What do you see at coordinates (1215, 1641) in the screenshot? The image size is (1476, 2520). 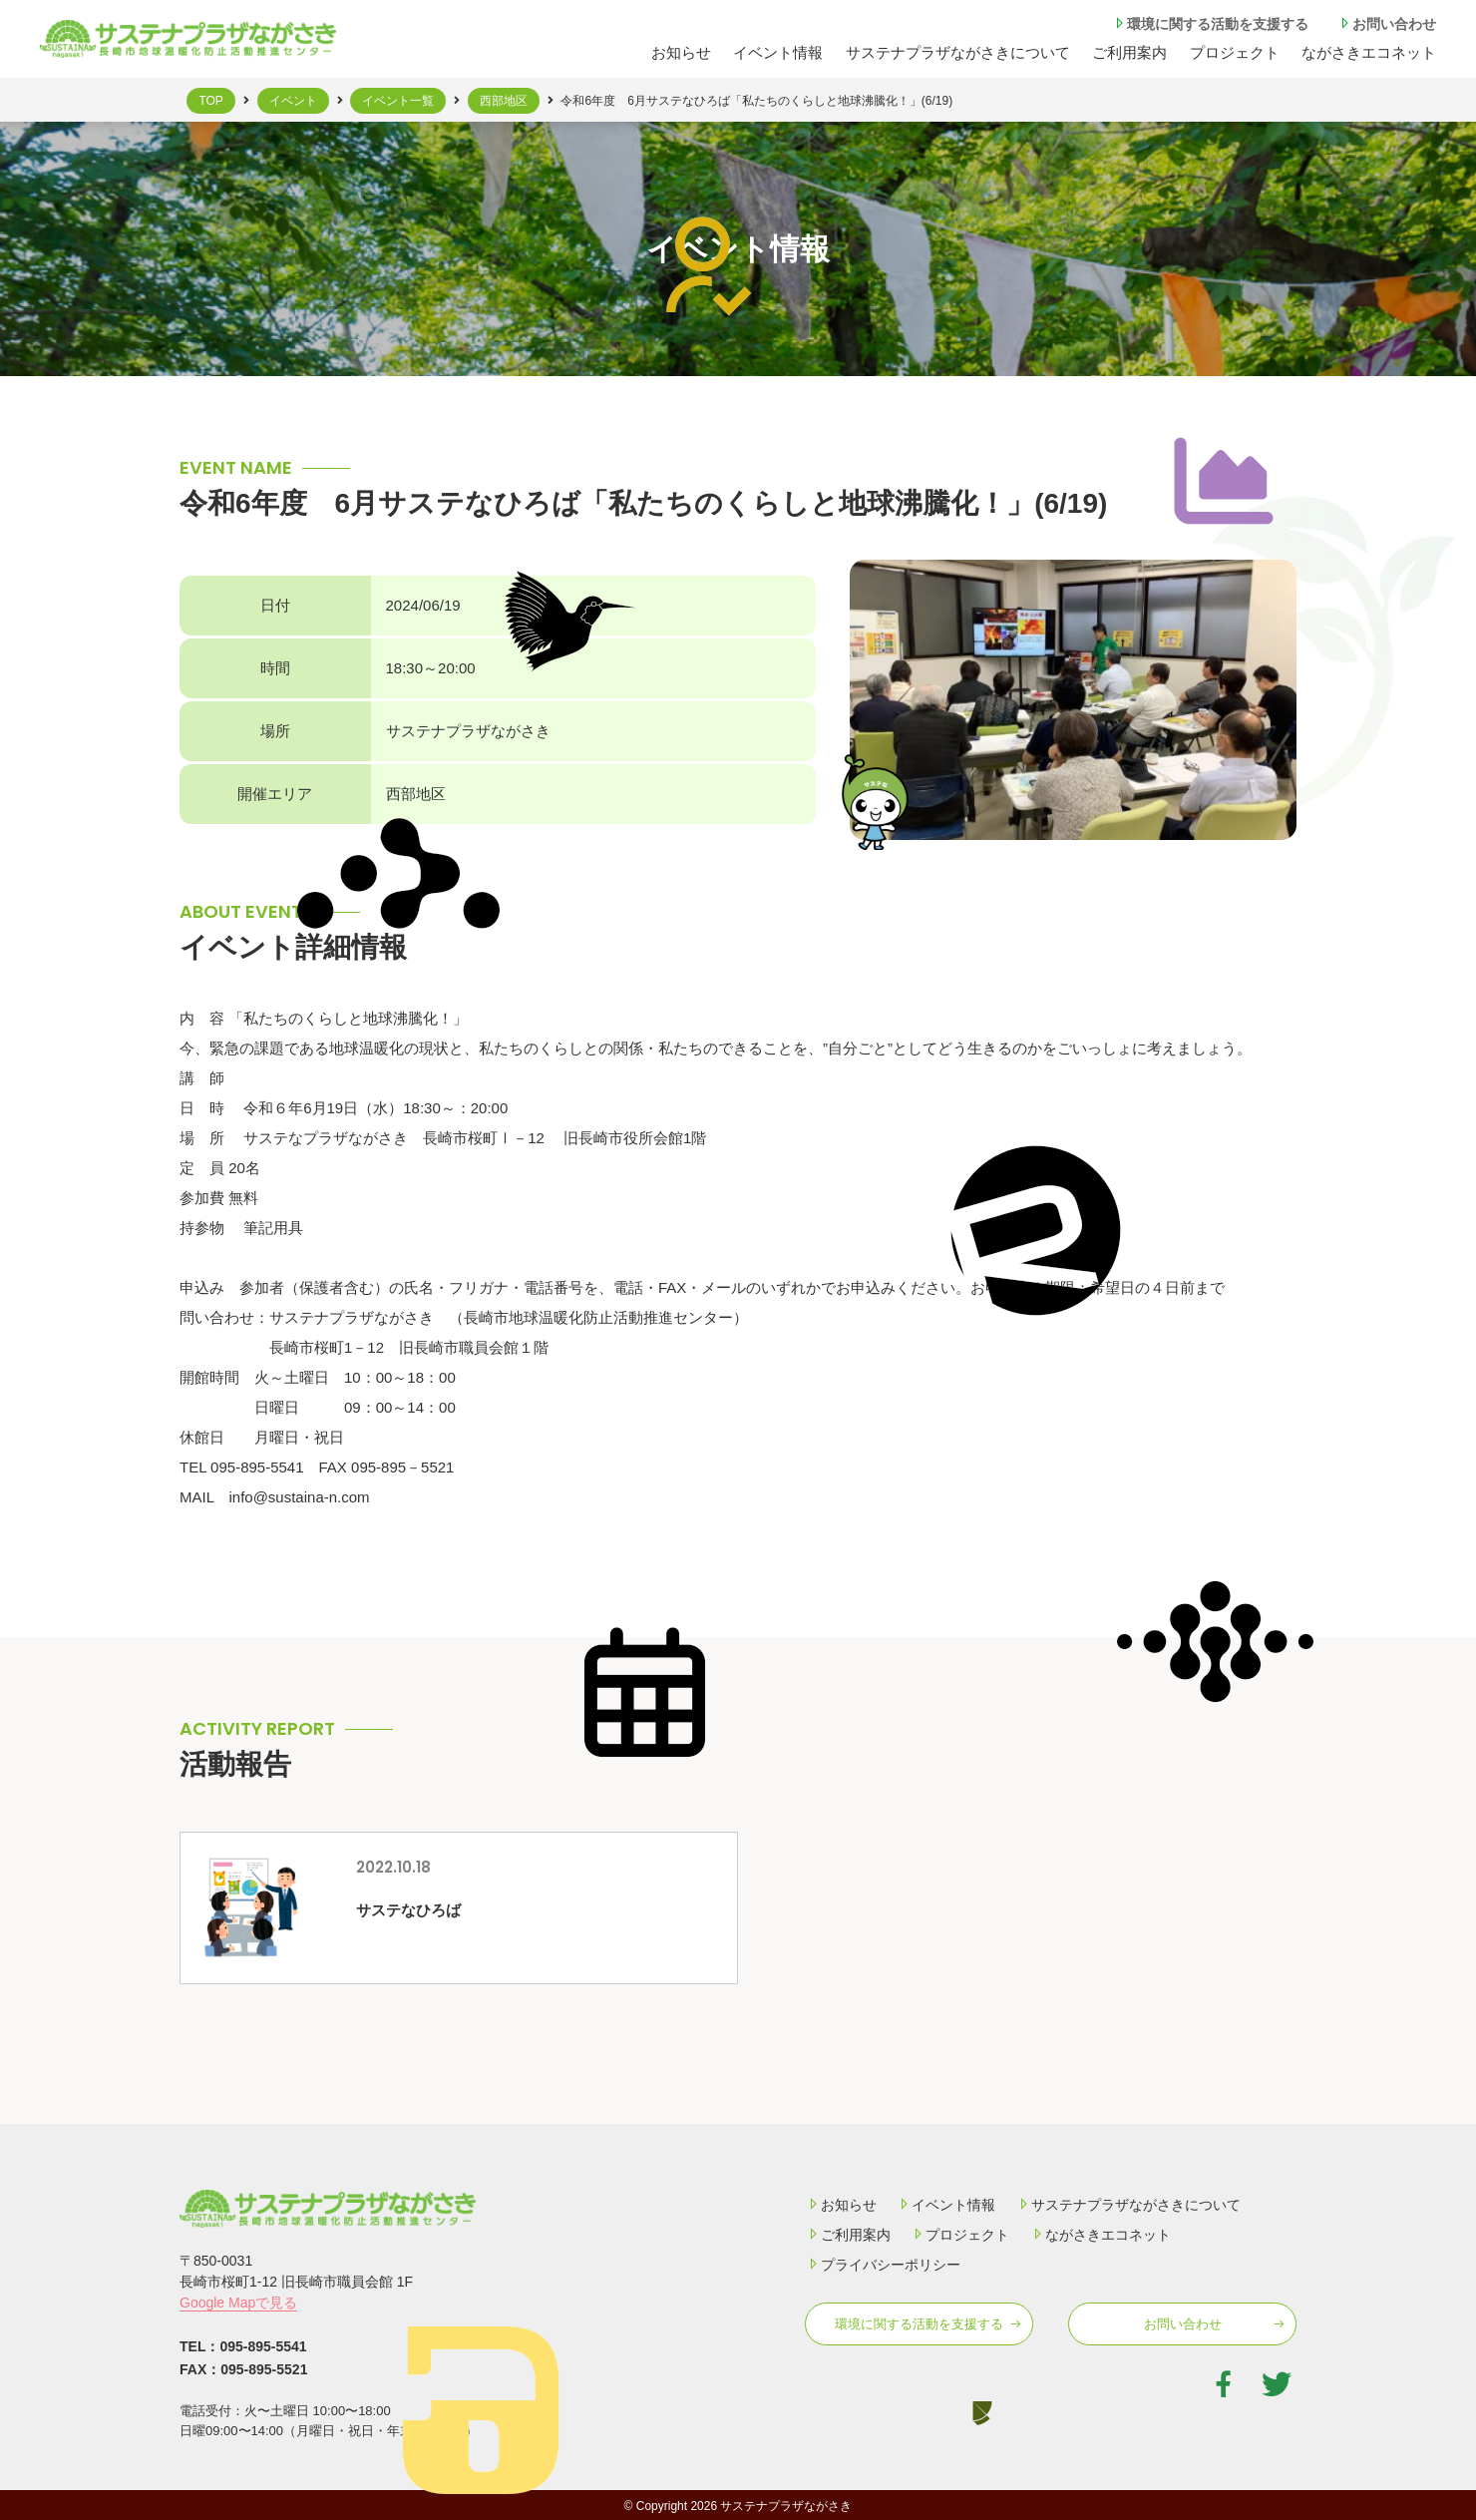 I see `open Wwise audio middleware application` at bounding box center [1215, 1641].